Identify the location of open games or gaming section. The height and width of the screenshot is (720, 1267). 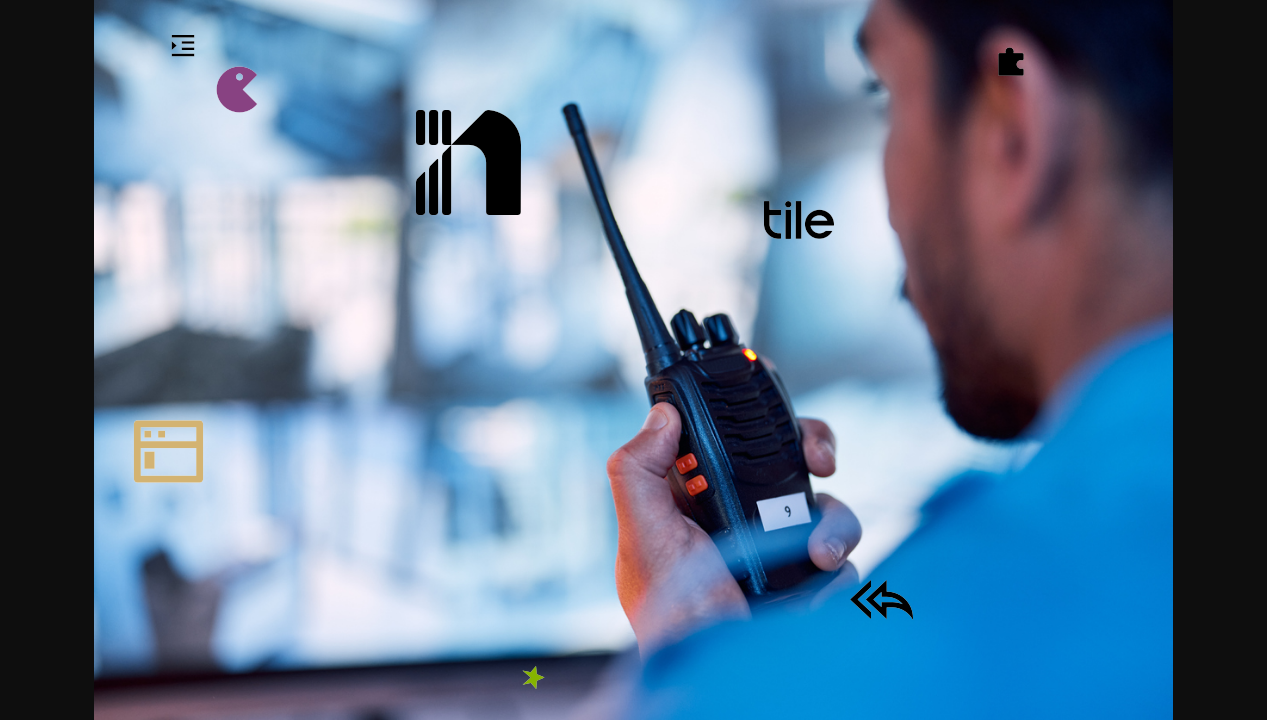
(239, 89).